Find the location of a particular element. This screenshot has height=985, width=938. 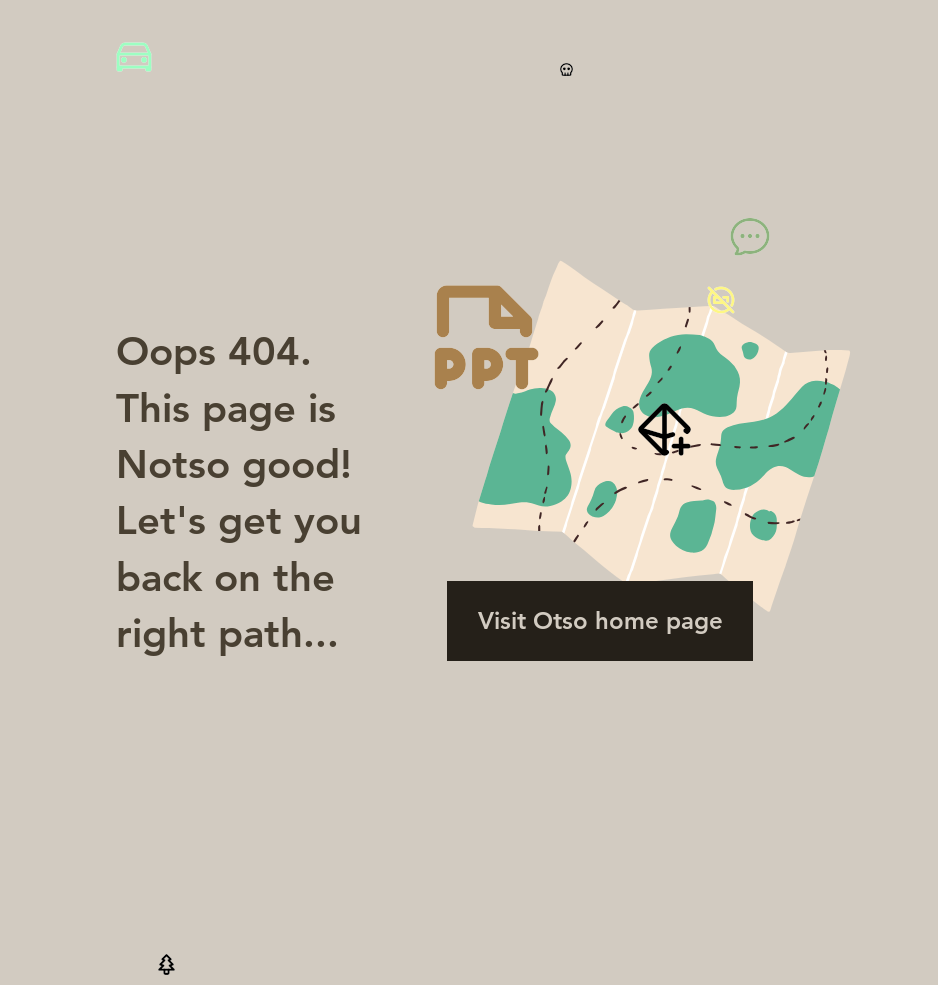

add a new 3D object or shape is located at coordinates (664, 429).